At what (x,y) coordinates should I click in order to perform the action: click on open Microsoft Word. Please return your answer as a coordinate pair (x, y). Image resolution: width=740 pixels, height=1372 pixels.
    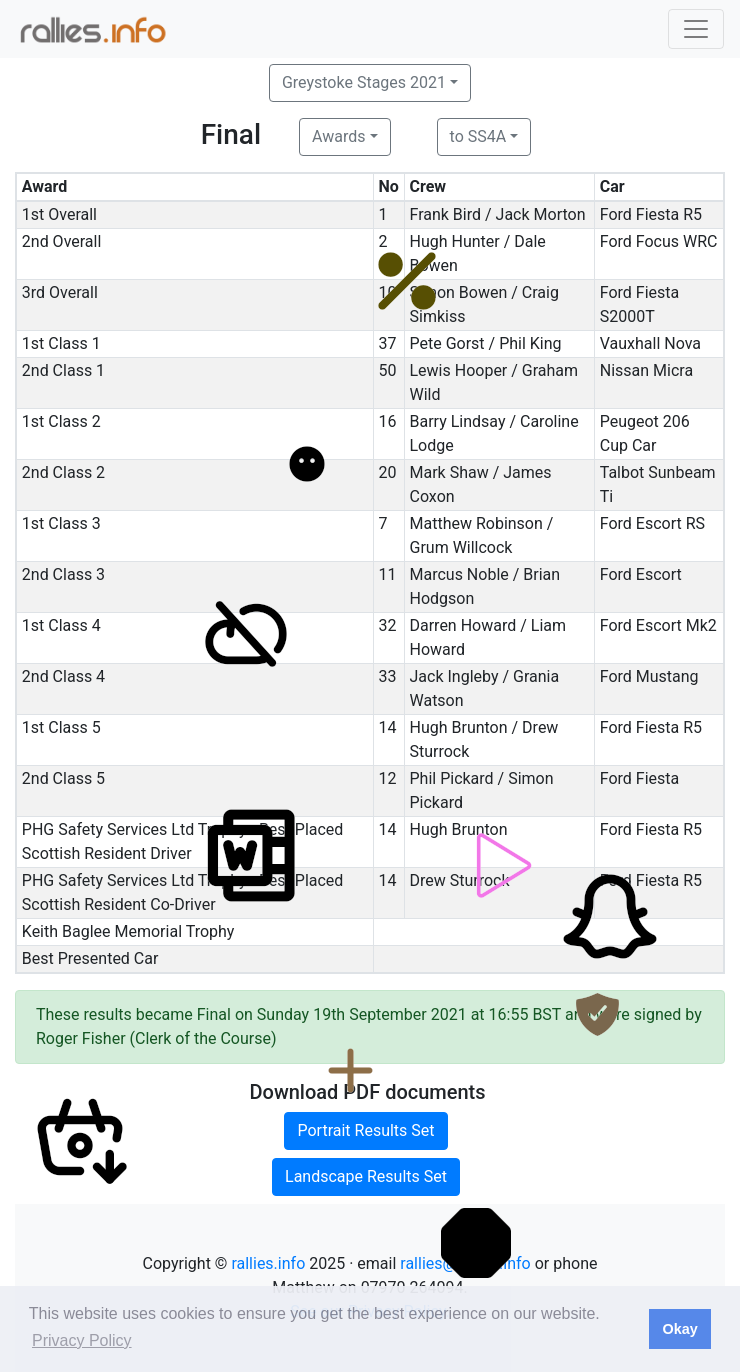
    Looking at the image, I should click on (255, 855).